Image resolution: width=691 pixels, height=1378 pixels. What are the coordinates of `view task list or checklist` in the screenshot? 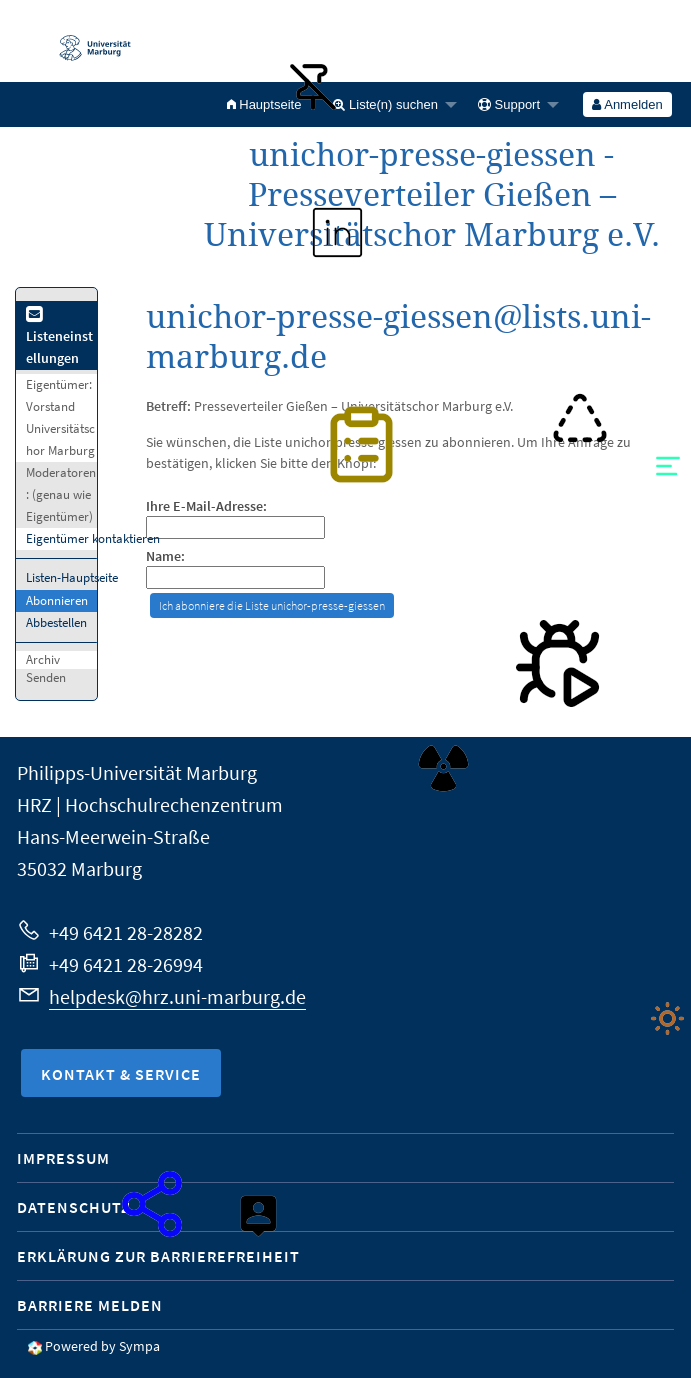 It's located at (361, 444).